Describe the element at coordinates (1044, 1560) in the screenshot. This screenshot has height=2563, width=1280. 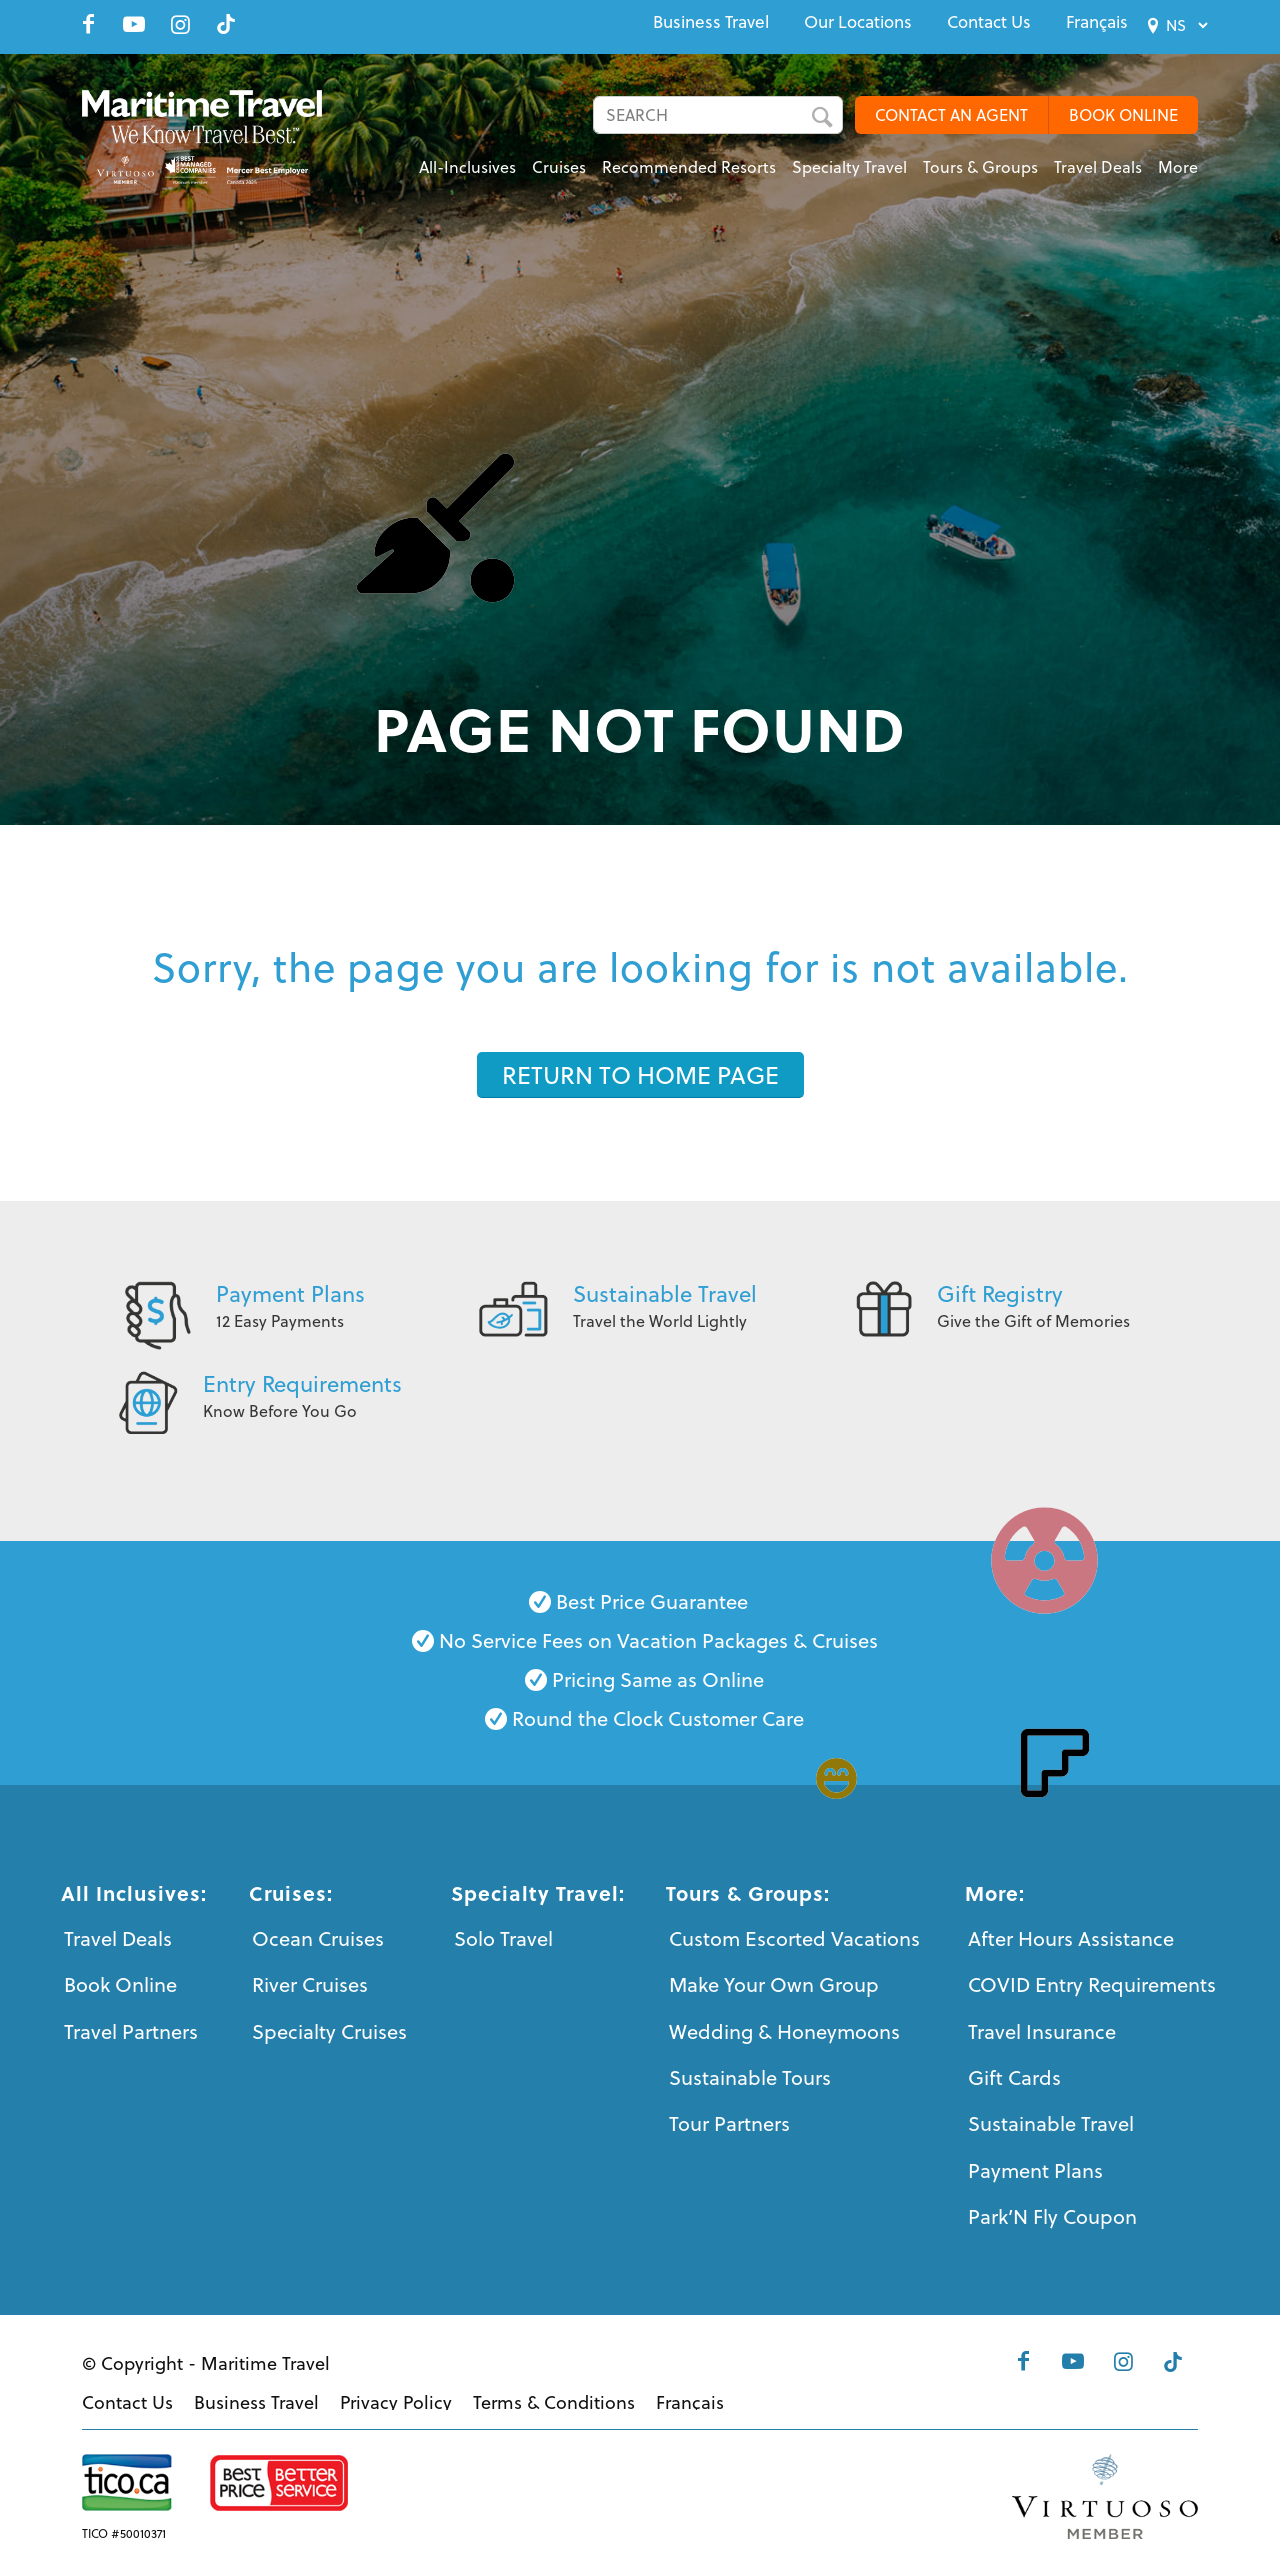
I see `indicates radioactive or hazardous material warning` at that location.